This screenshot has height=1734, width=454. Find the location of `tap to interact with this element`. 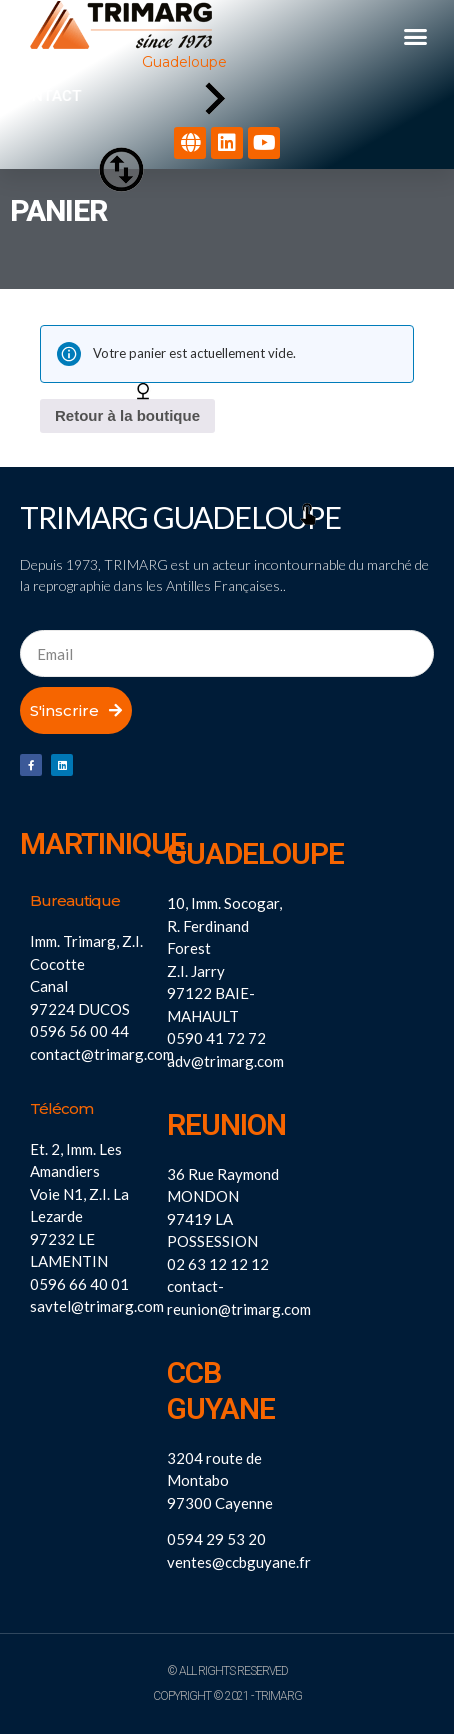

tap to interact with this element is located at coordinates (308, 514).